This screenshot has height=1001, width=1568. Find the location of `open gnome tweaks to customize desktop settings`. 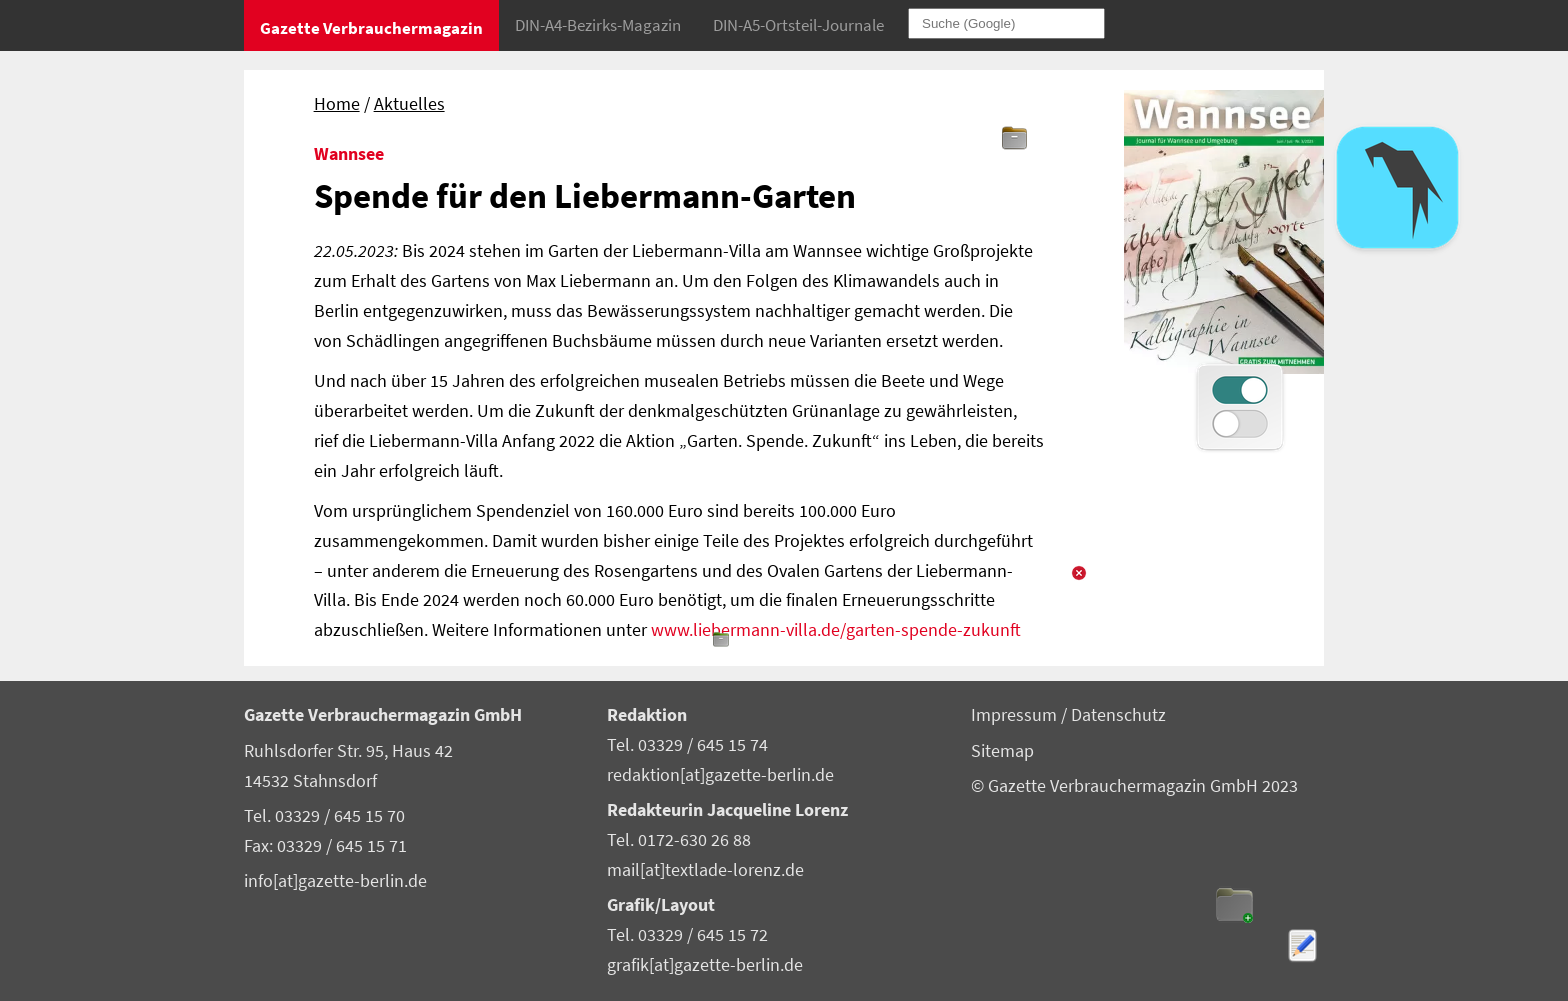

open gnome tweaks to customize desktop settings is located at coordinates (1240, 407).